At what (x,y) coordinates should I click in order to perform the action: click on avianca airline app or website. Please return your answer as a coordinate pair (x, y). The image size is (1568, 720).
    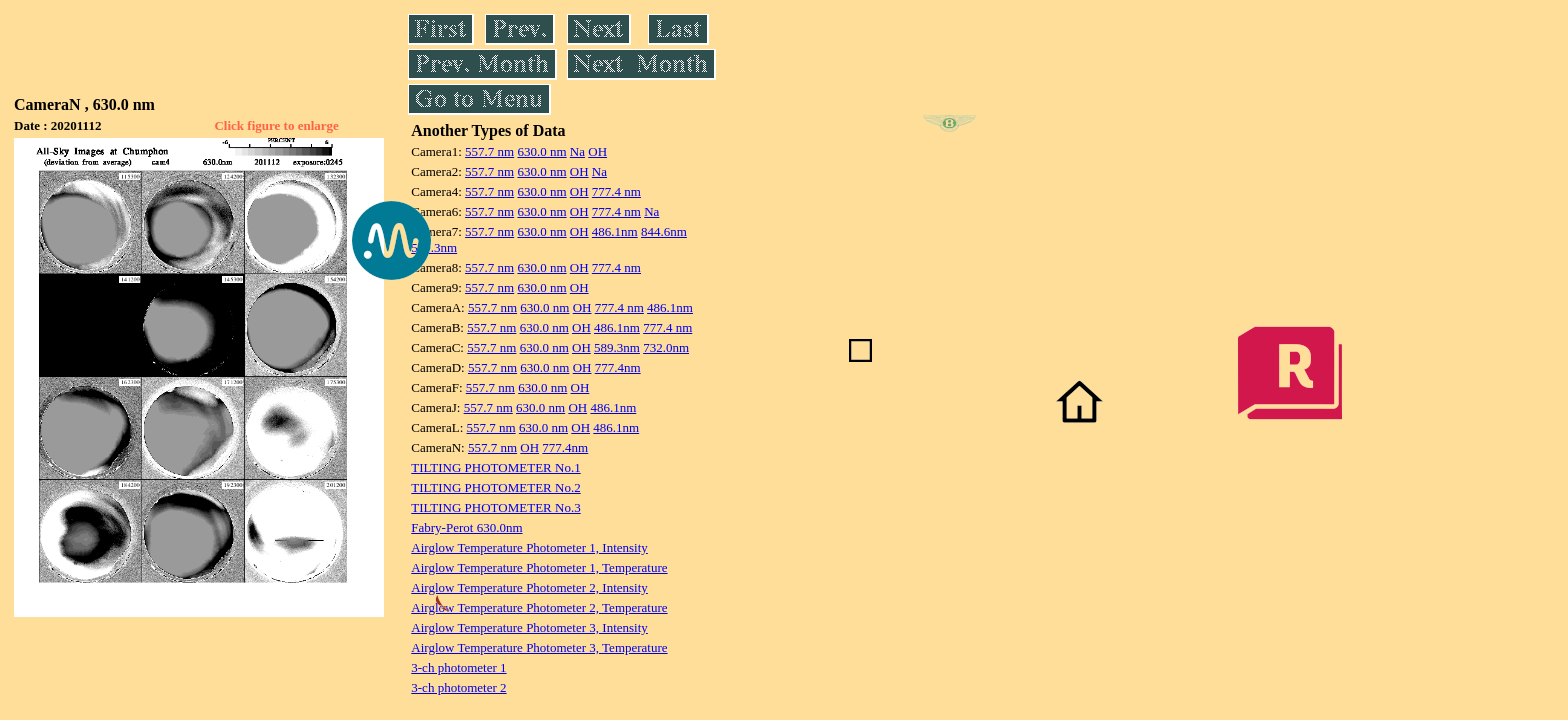
    Looking at the image, I should click on (443, 603).